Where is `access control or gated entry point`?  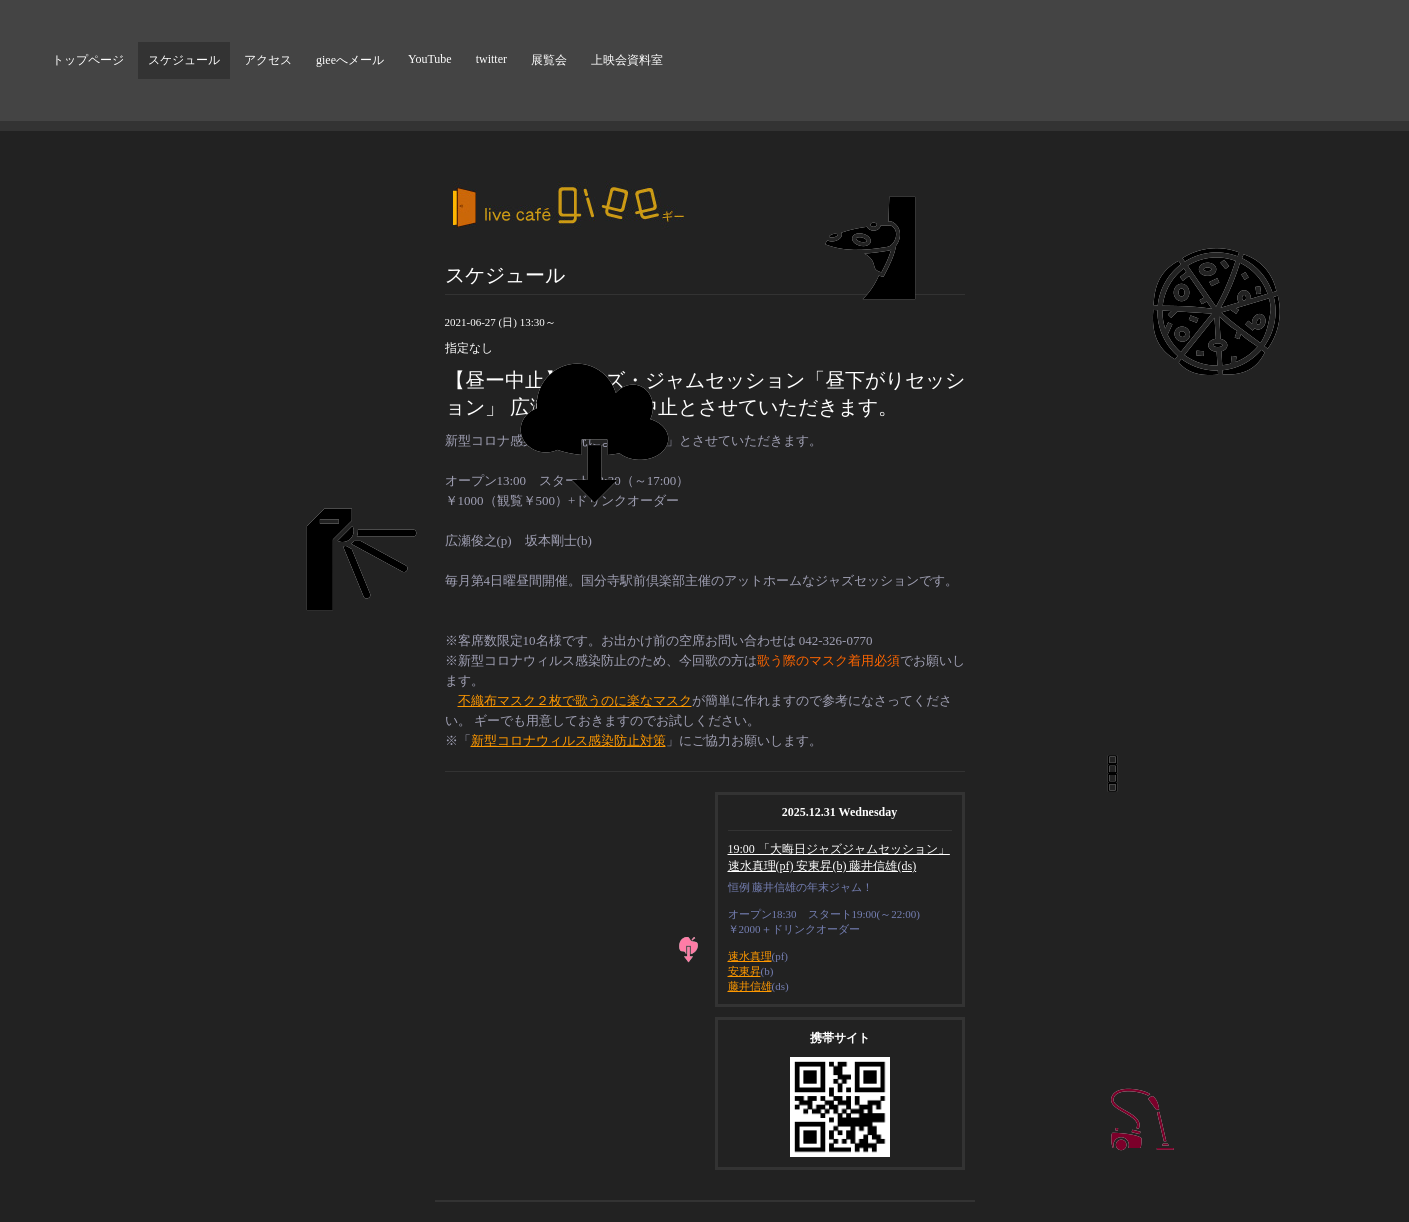
access control or gated entry point is located at coordinates (361, 555).